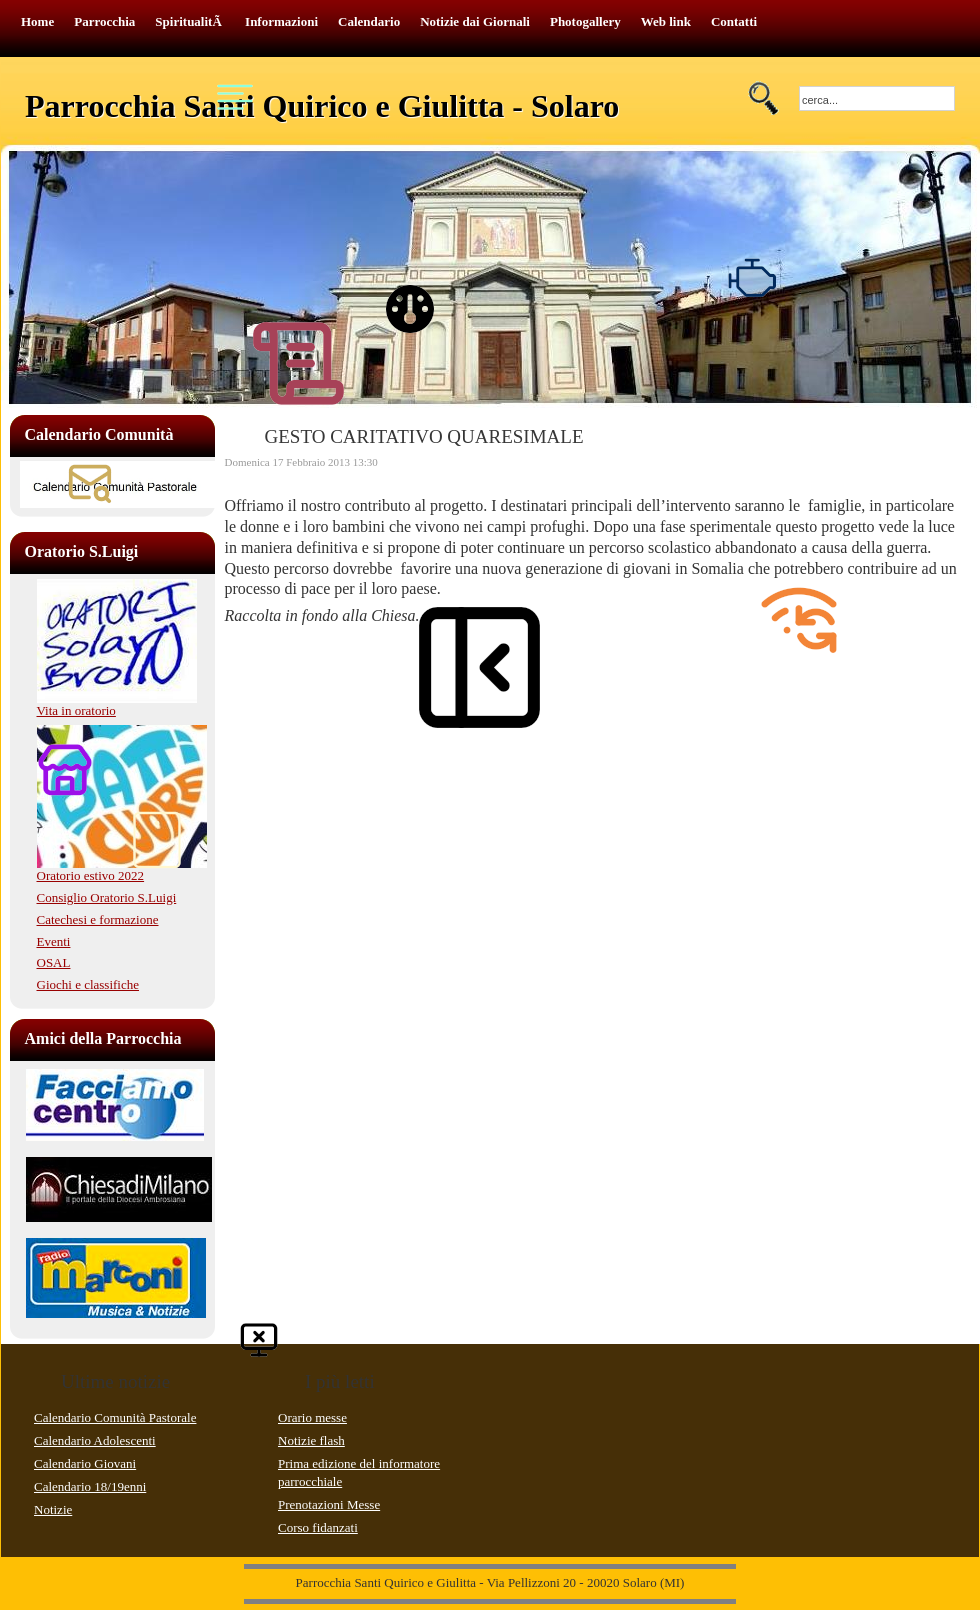  Describe the element at coordinates (479, 667) in the screenshot. I see `collapse the left sidebar panel` at that location.